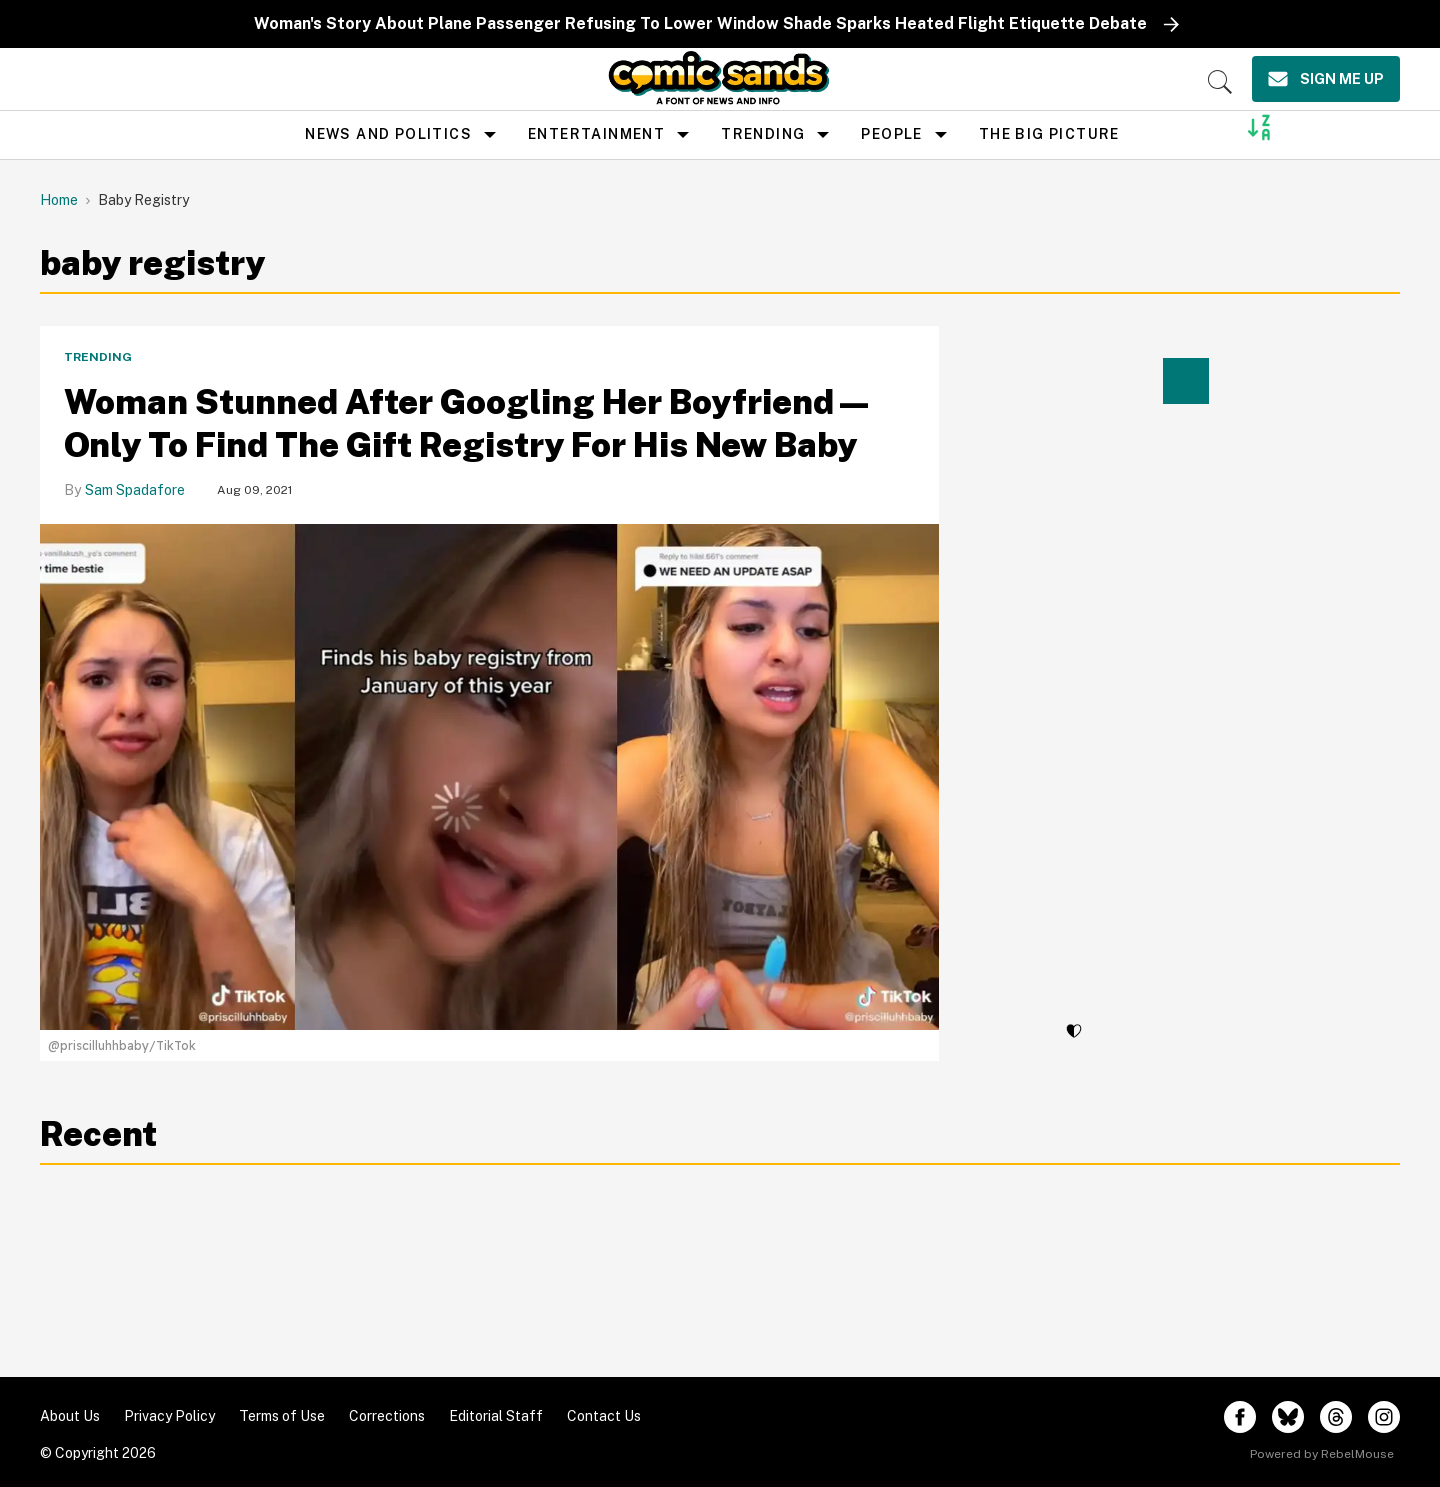 Image resolution: width=1440 pixels, height=1487 pixels. Describe the element at coordinates (1074, 1031) in the screenshot. I see `indicates partial like or favorite status` at that location.